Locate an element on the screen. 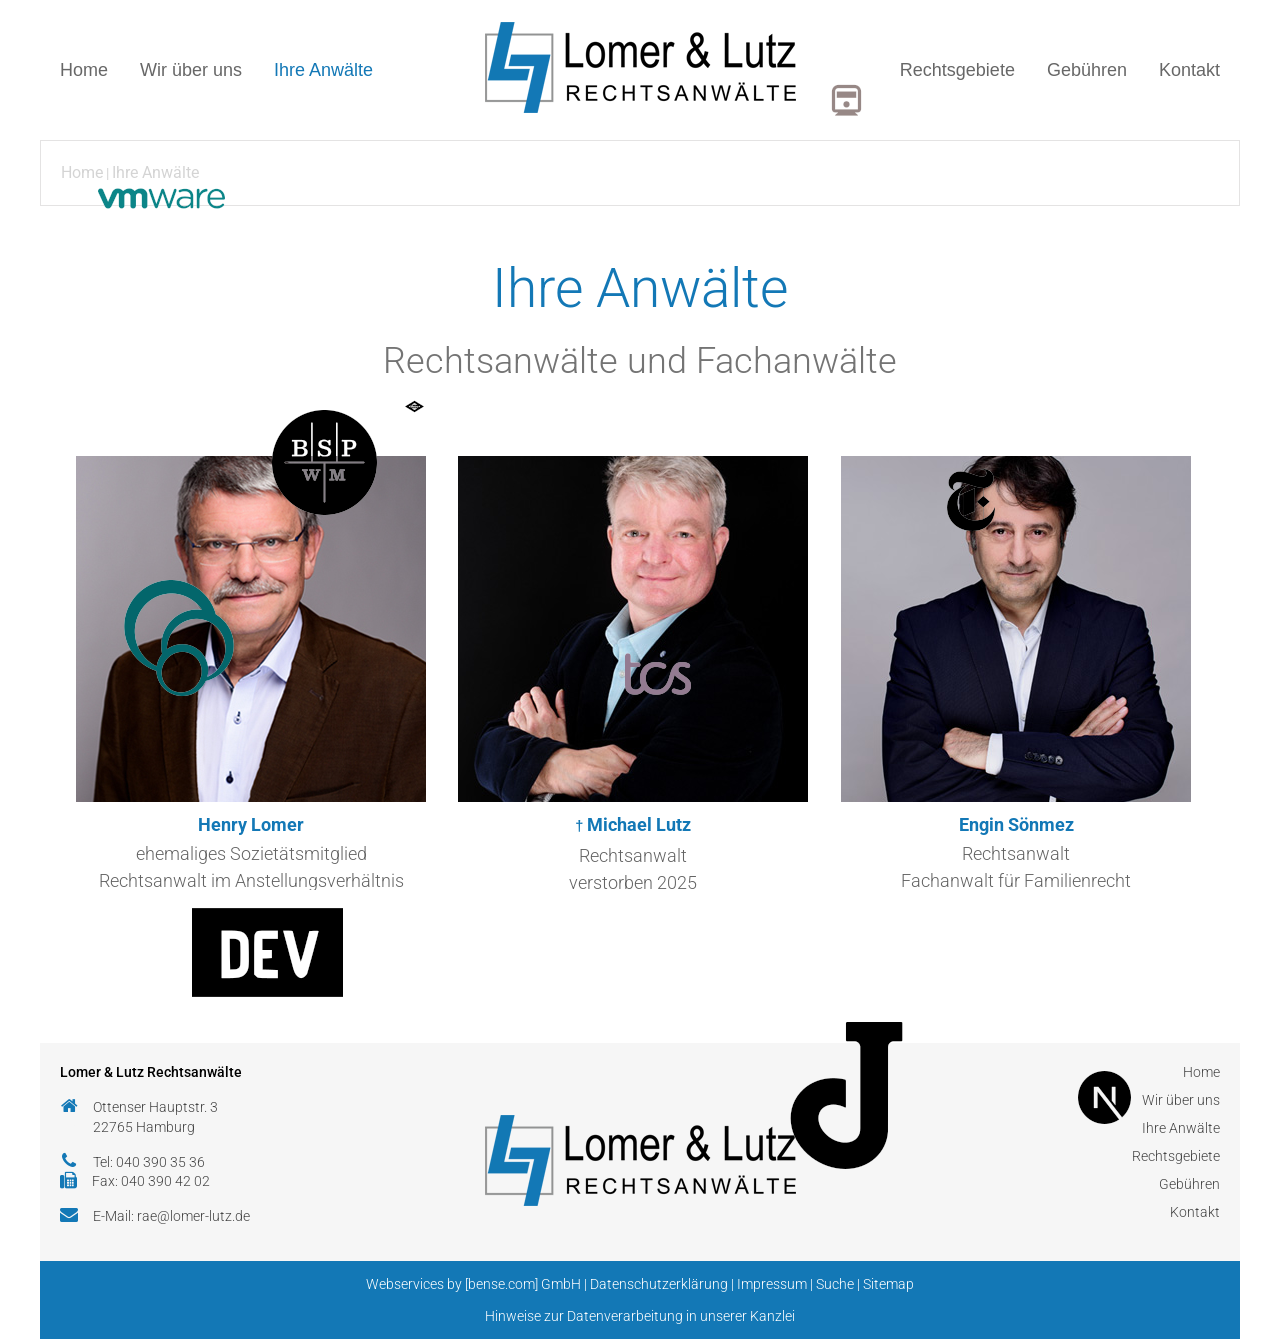 The width and height of the screenshot is (1280, 1339). Tata Consultancy Services company logo is located at coordinates (658, 674).